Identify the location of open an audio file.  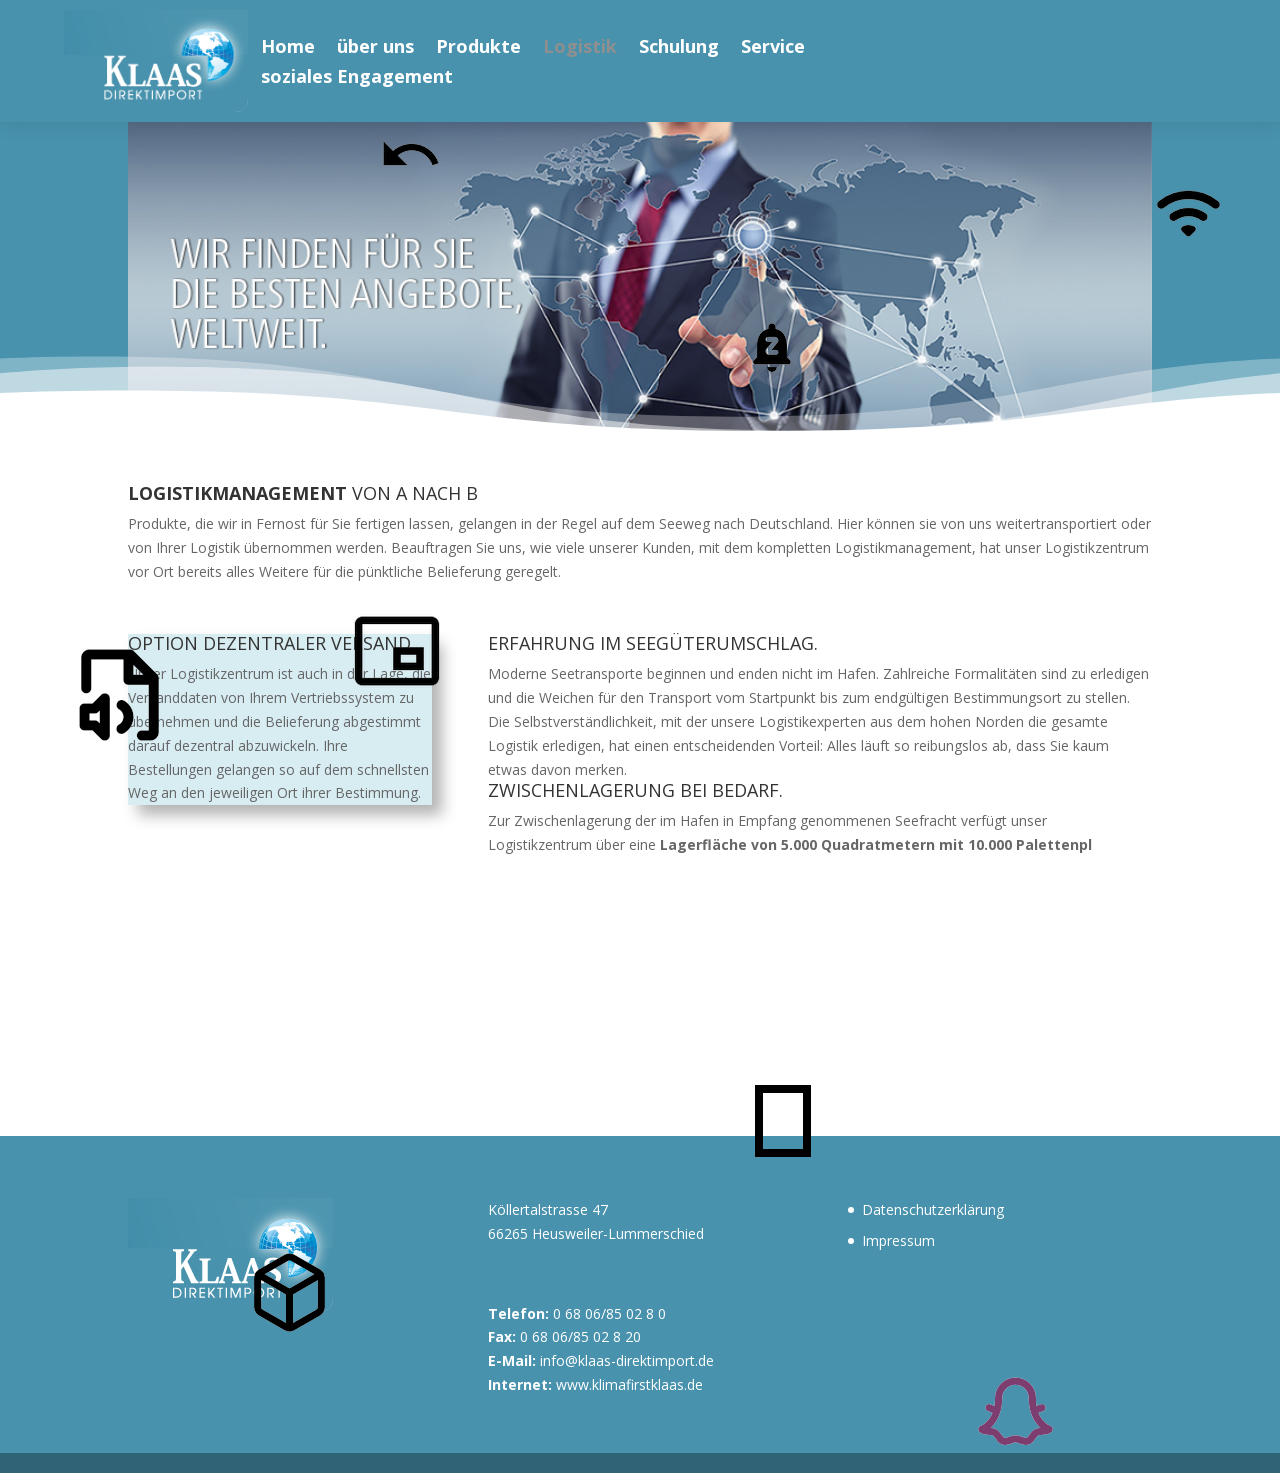
(120, 695).